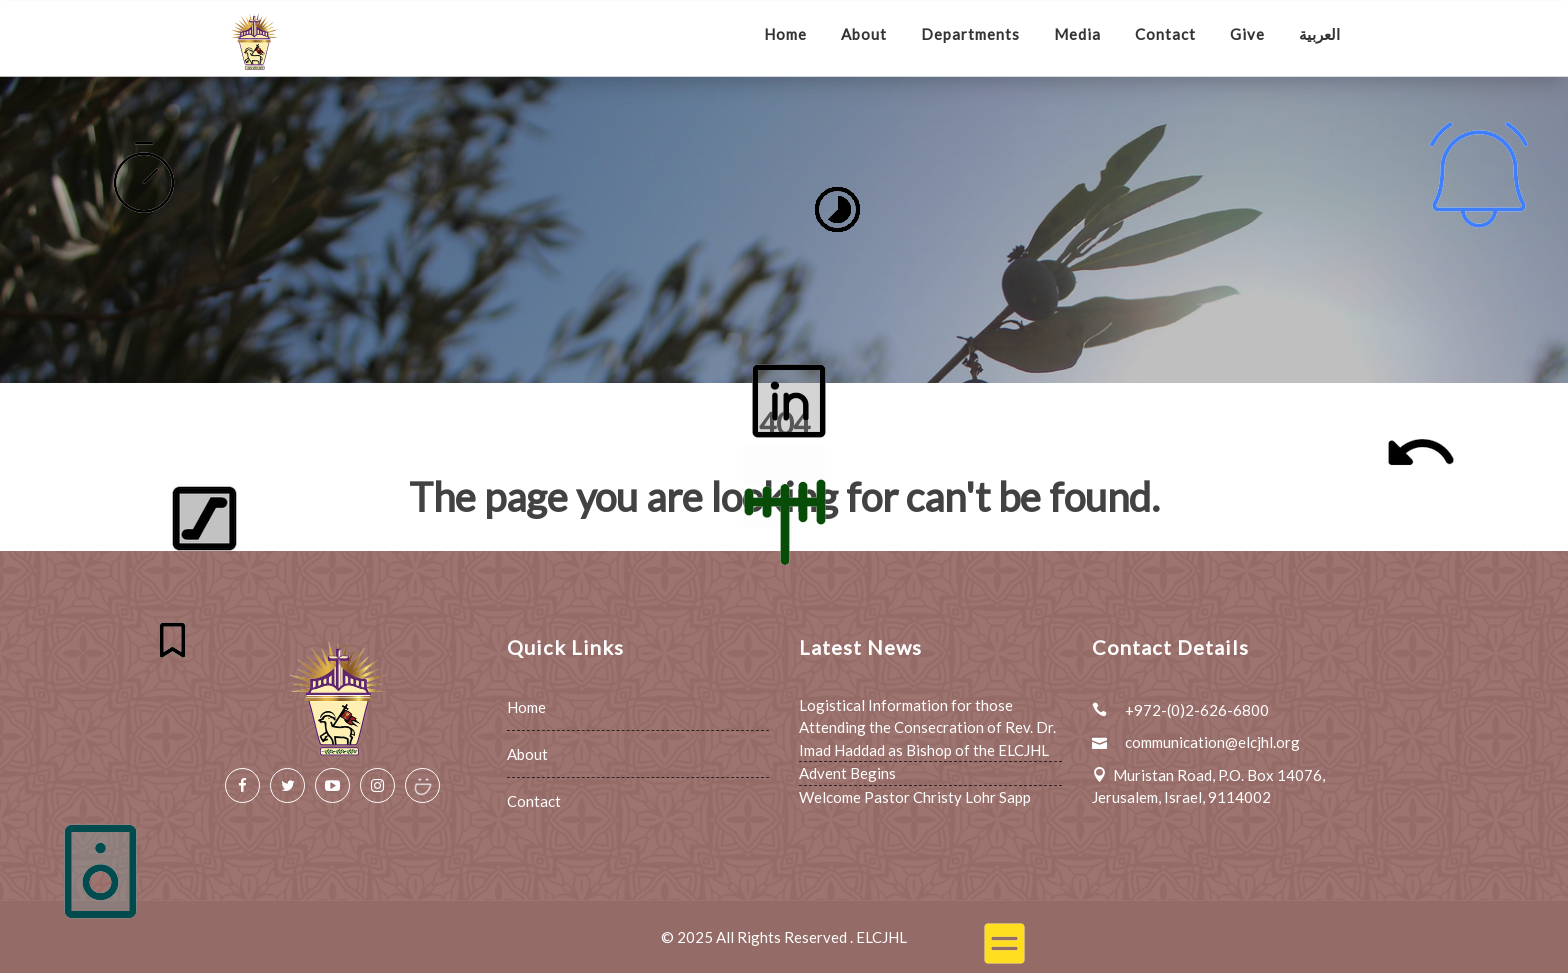 The height and width of the screenshot is (973, 1568). I want to click on access timelapse camera mode, so click(837, 209).